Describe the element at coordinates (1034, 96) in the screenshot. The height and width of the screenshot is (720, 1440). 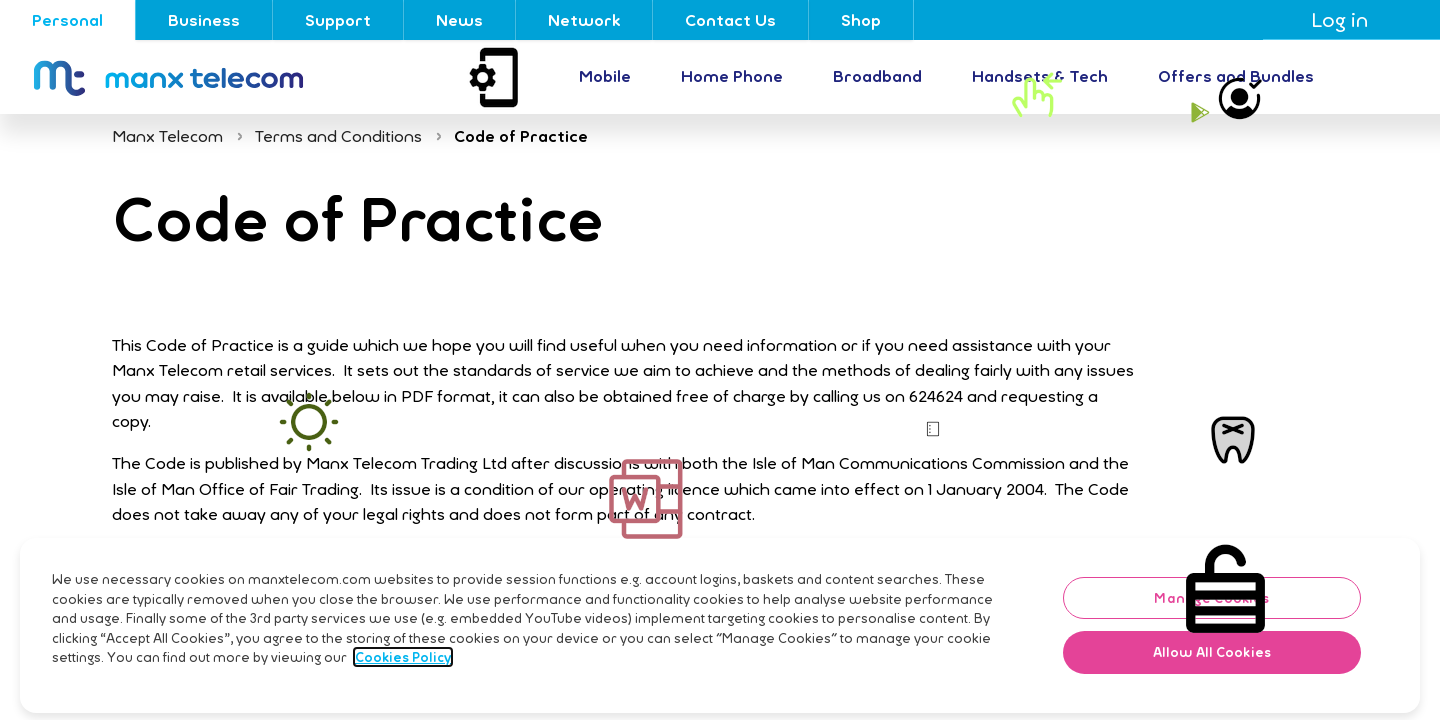
I see `swipe left to navigate or dismiss` at that location.